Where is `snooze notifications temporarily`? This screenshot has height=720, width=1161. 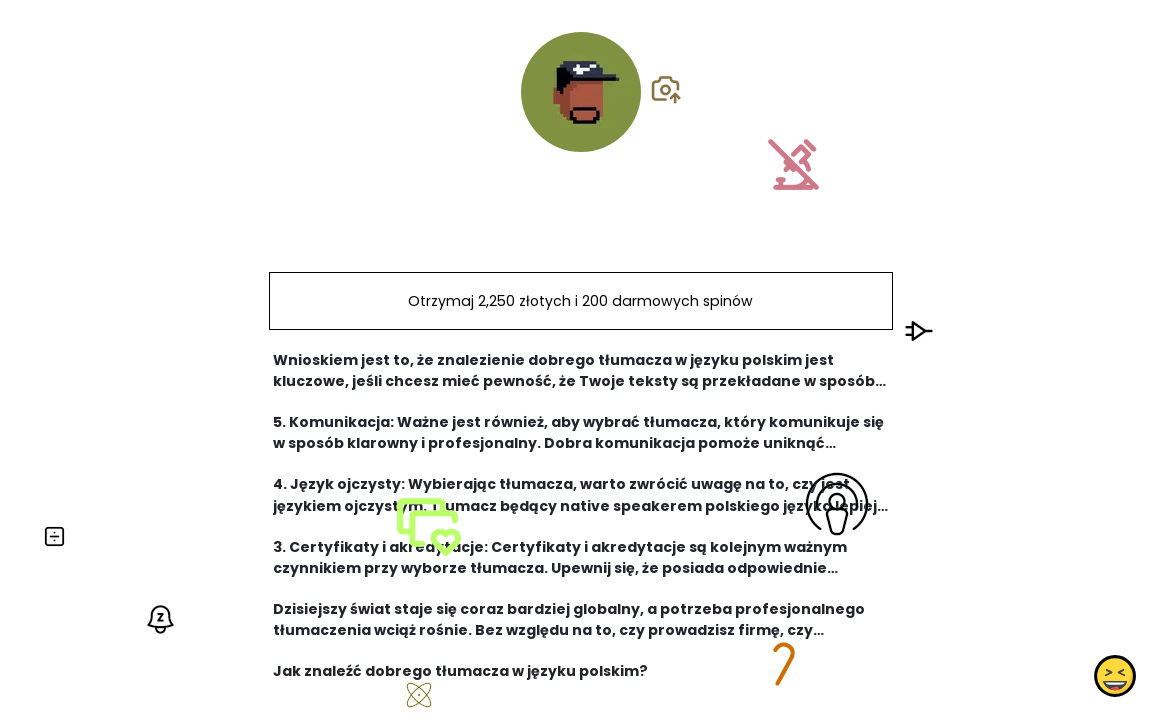
snooze notifications temporarily is located at coordinates (160, 619).